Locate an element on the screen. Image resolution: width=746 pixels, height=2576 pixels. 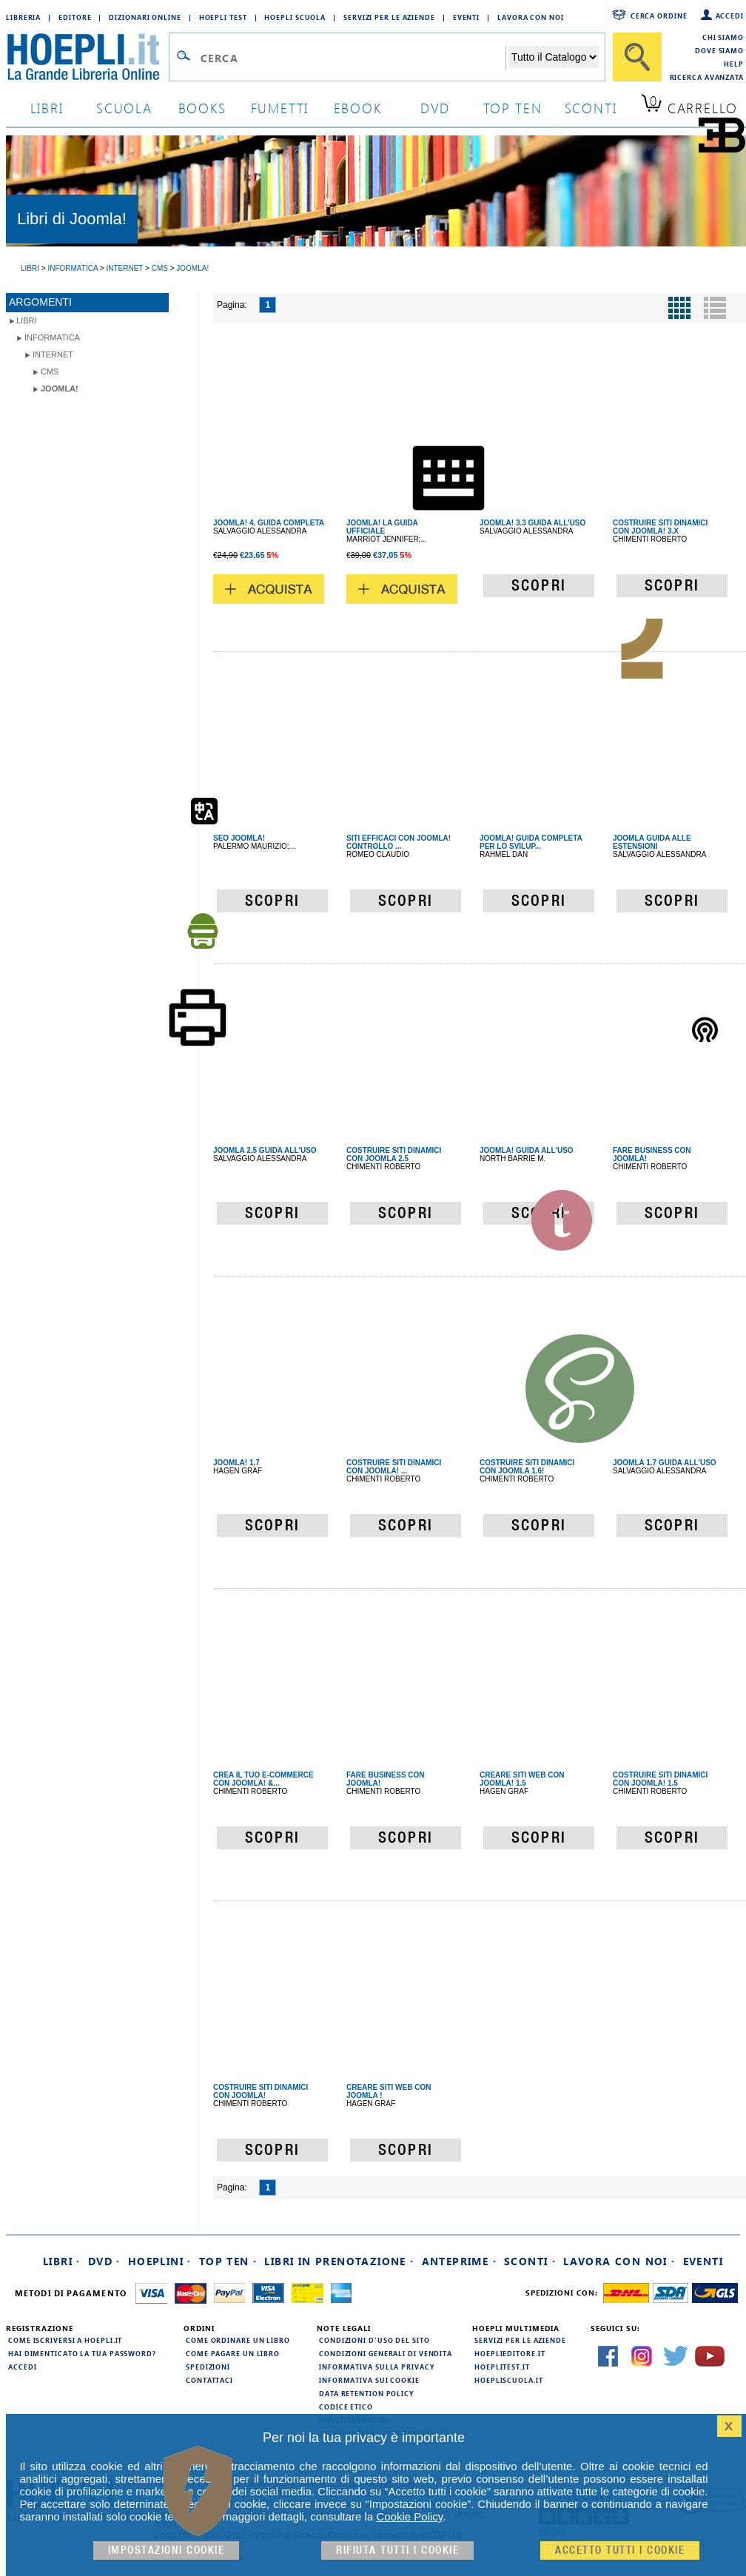
rubocop ruby code linter logo is located at coordinates (203, 931).